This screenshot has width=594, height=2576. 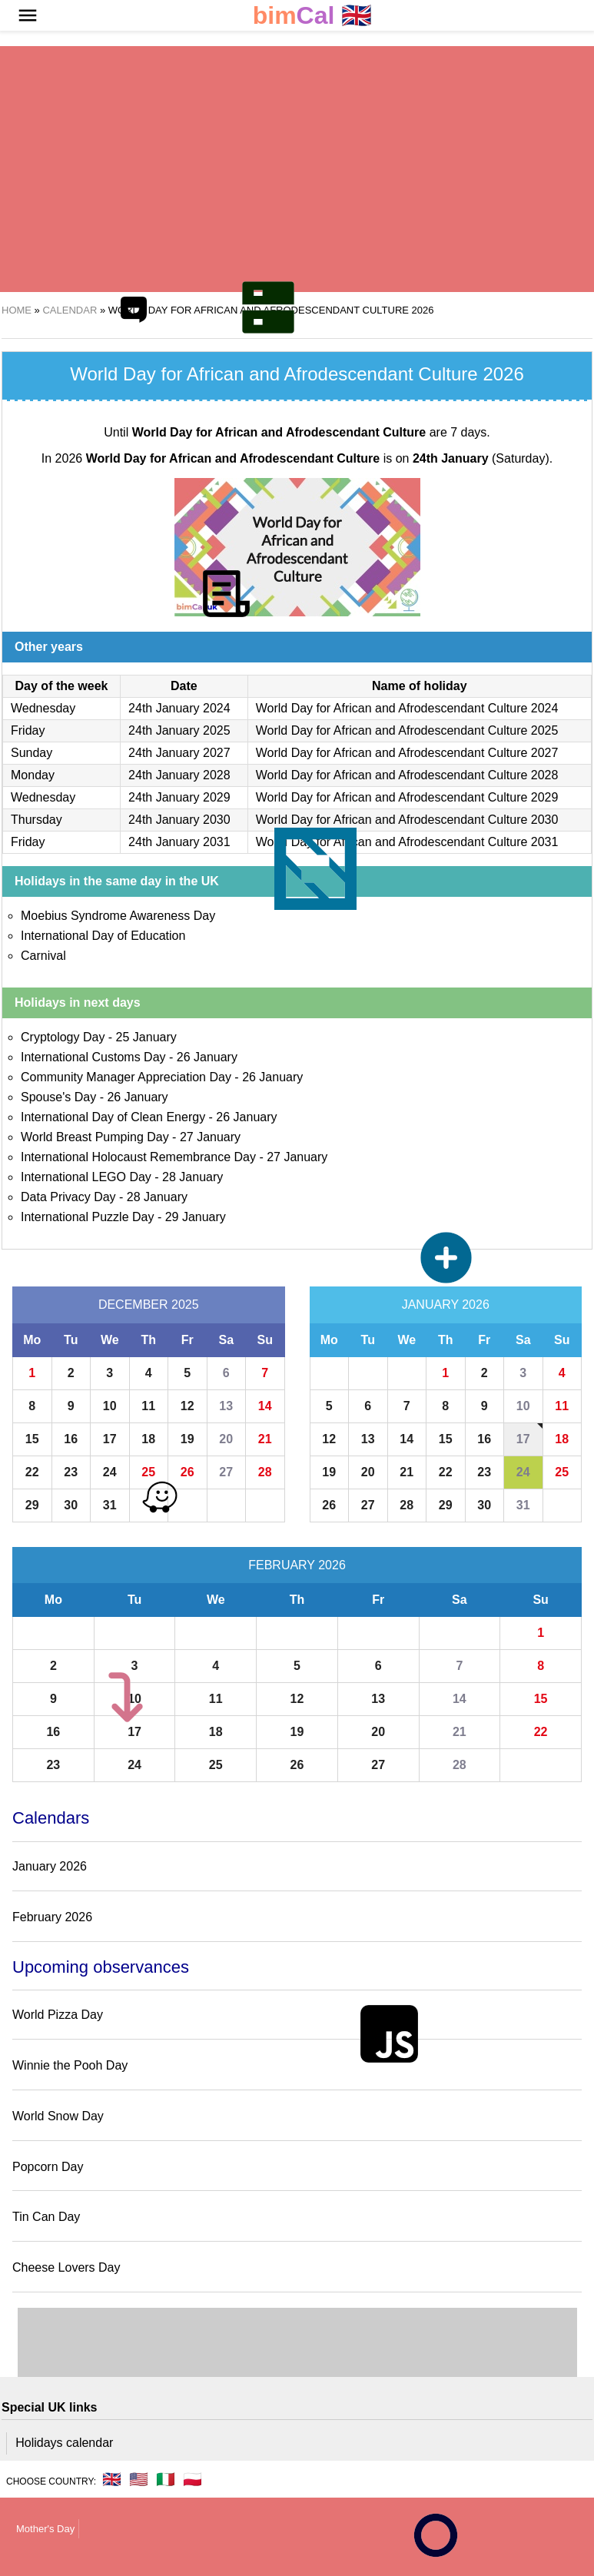 What do you see at coordinates (268, 307) in the screenshot?
I see `access server settings or management` at bounding box center [268, 307].